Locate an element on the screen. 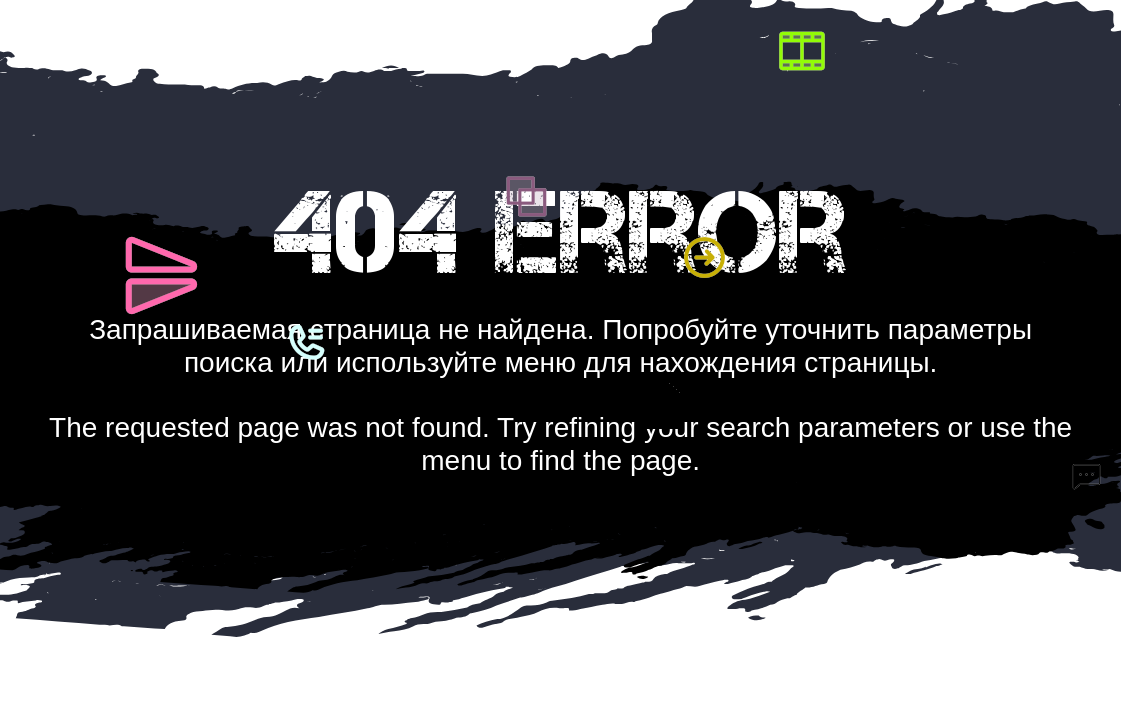 This screenshot has width=1121, height=720. view invoice or billing document is located at coordinates (663, 405).